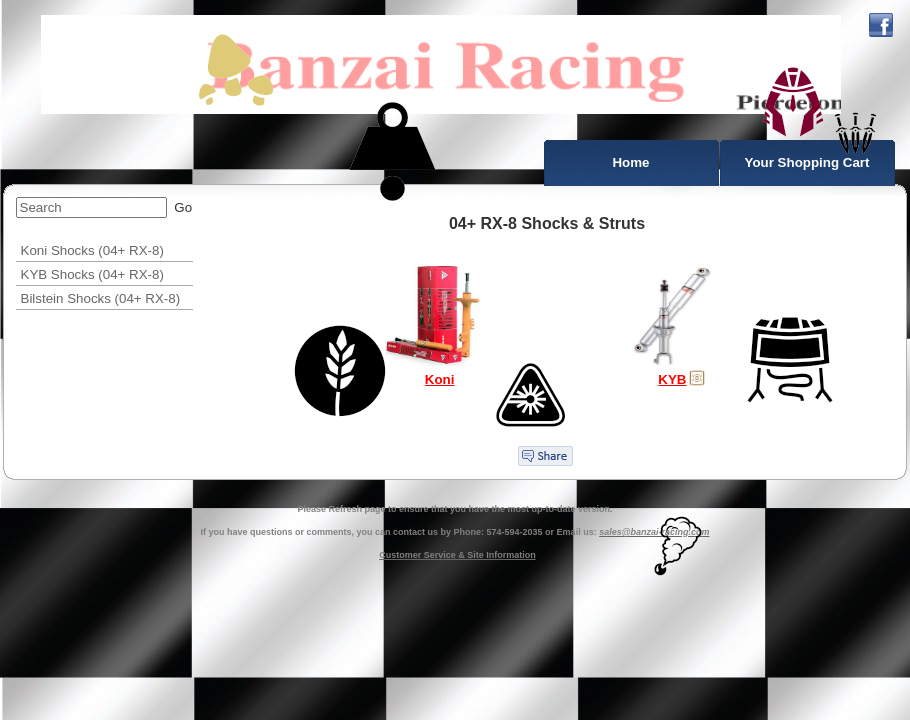  I want to click on laser hazard warning indicator, so click(530, 397).